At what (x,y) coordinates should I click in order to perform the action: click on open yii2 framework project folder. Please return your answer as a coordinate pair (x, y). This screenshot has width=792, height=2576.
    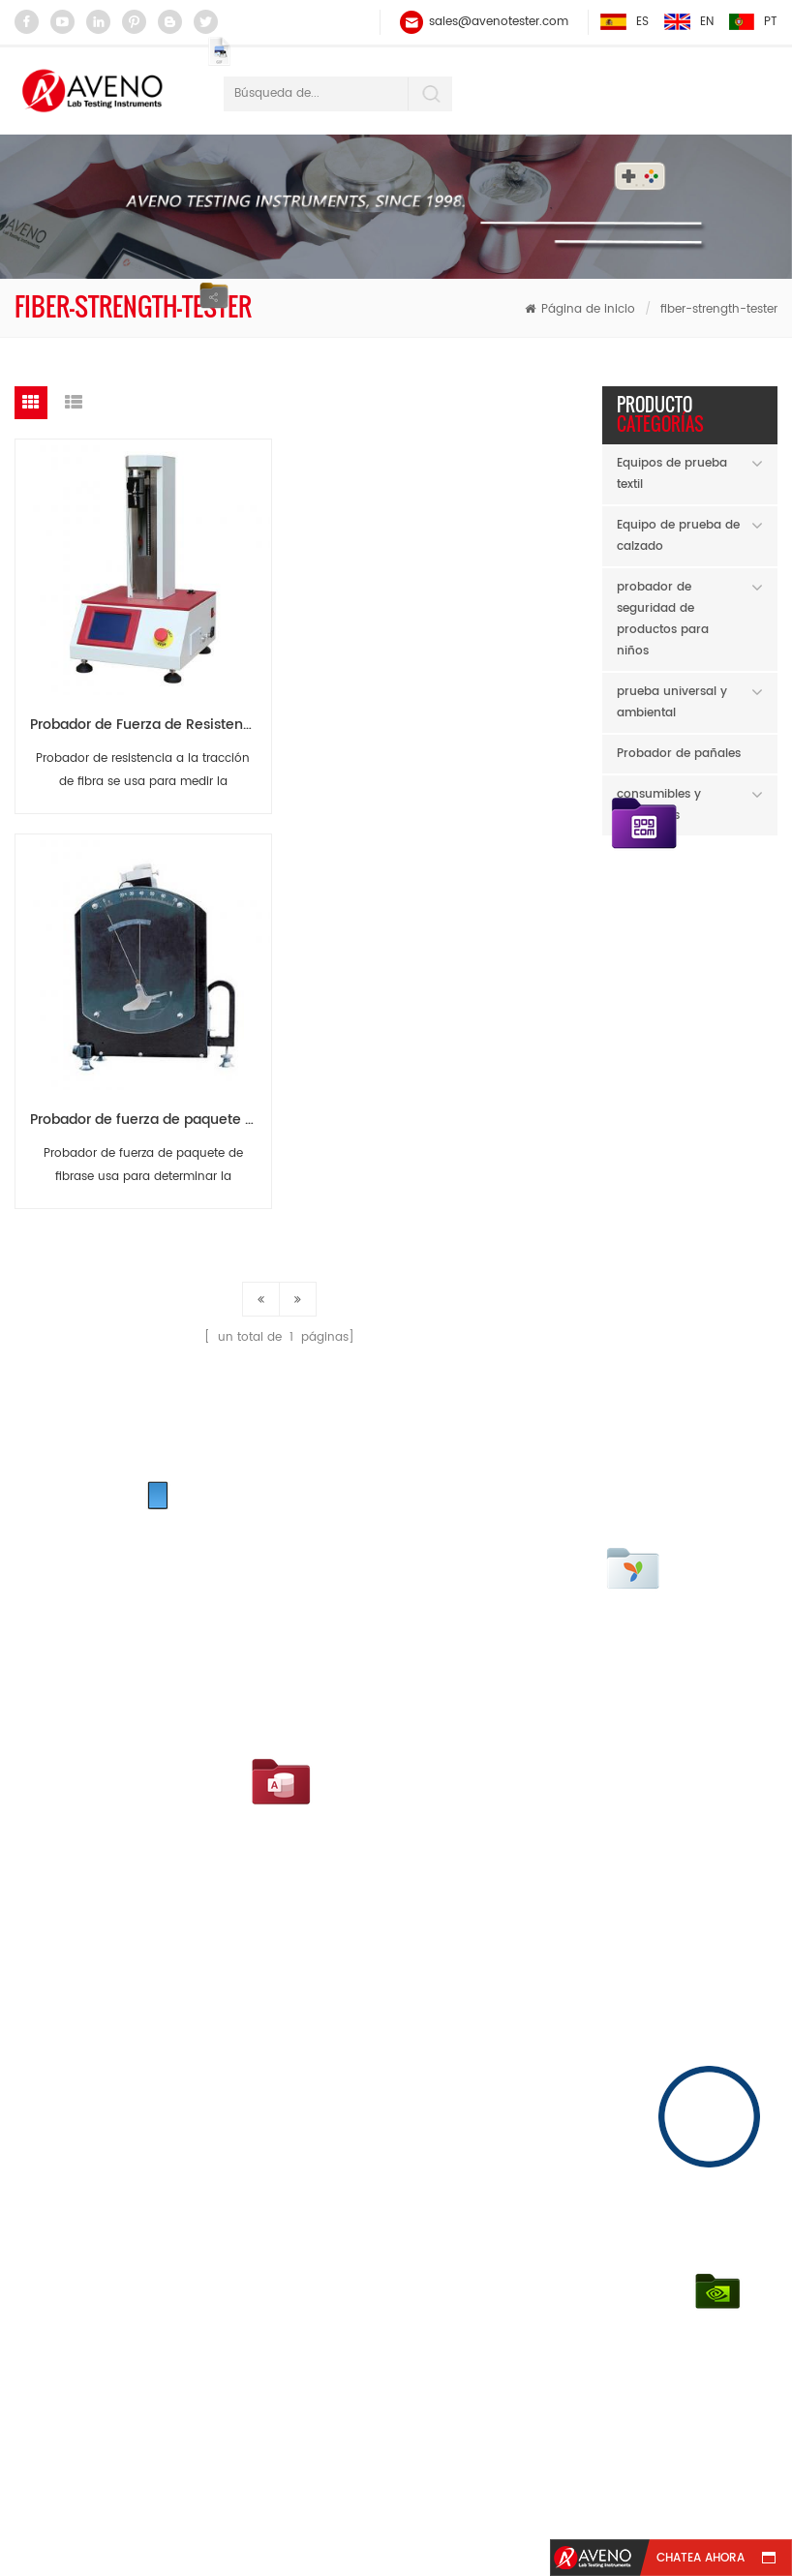
    Looking at the image, I should click on (632, 1569).